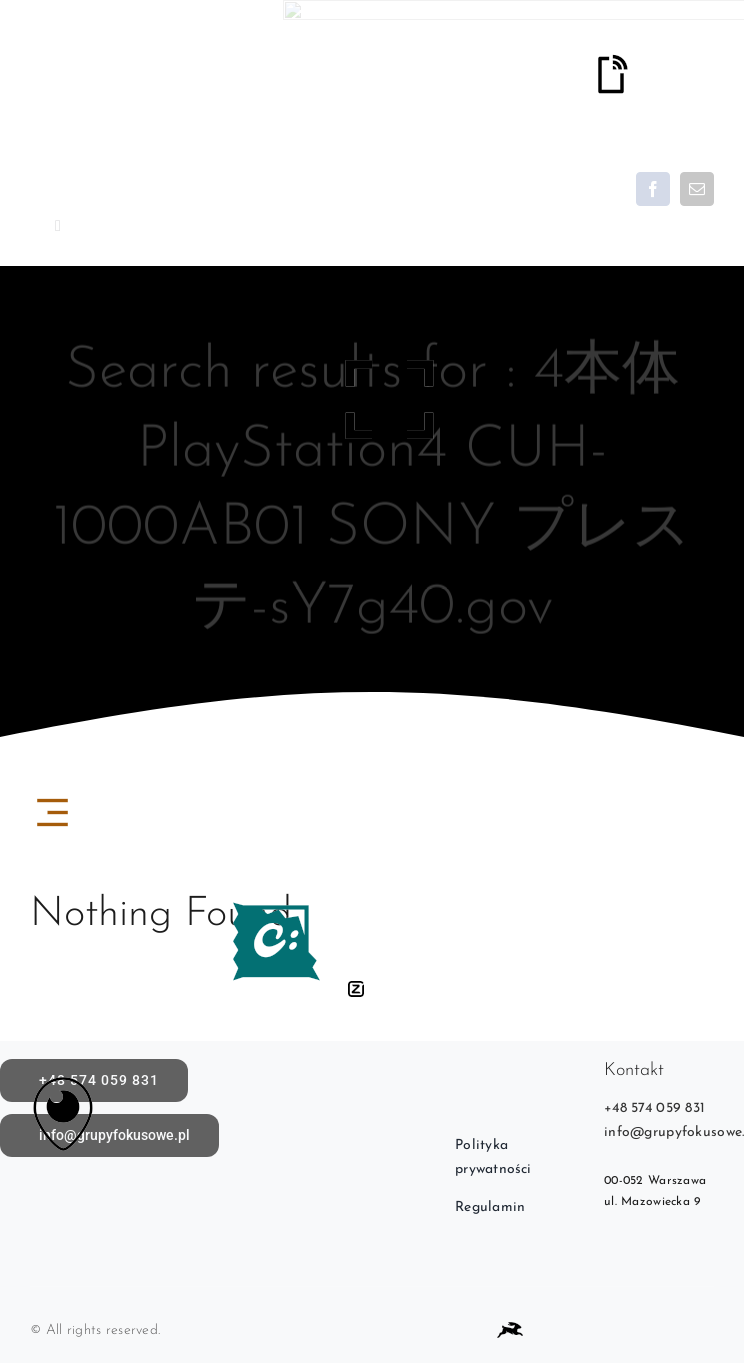  I want to click on open the ziggo app, so click(356, 989).